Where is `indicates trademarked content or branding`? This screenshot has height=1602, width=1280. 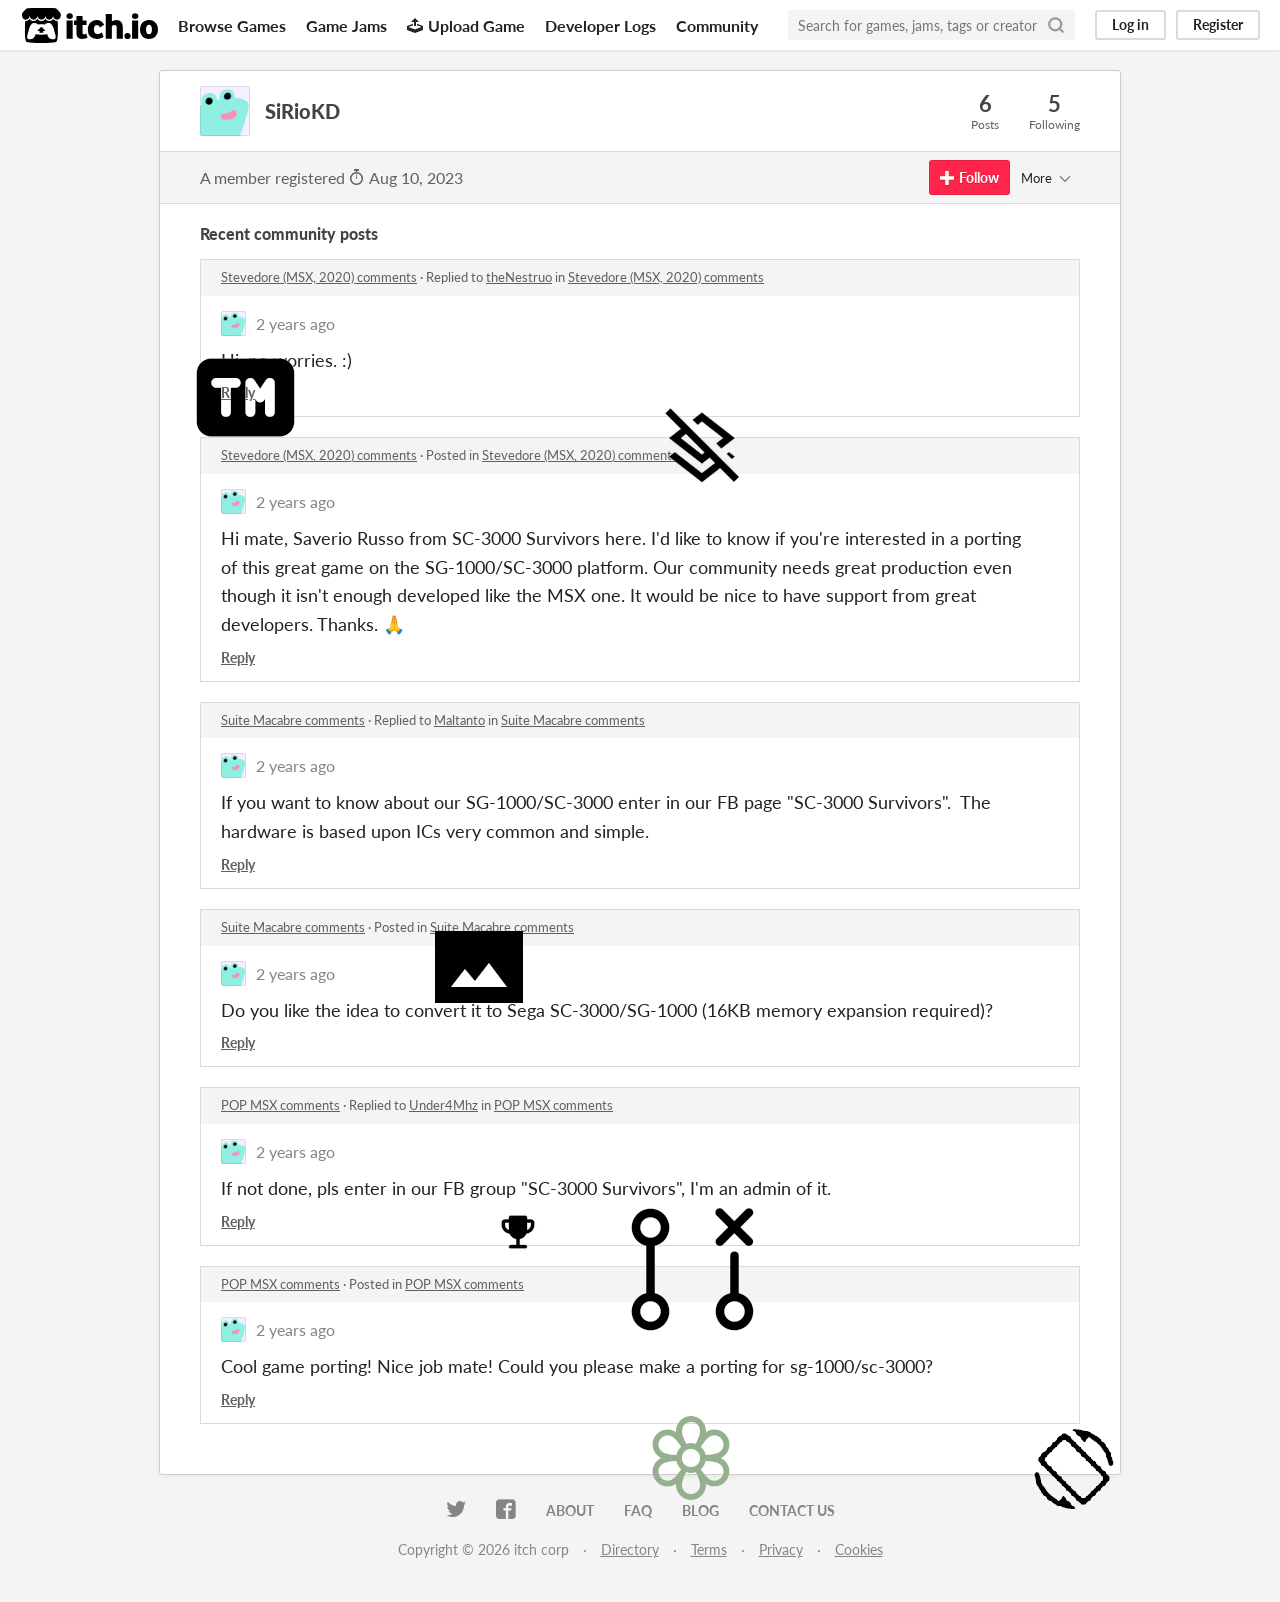 indicates trademarked content or branding is located at coordinates (245, 397).